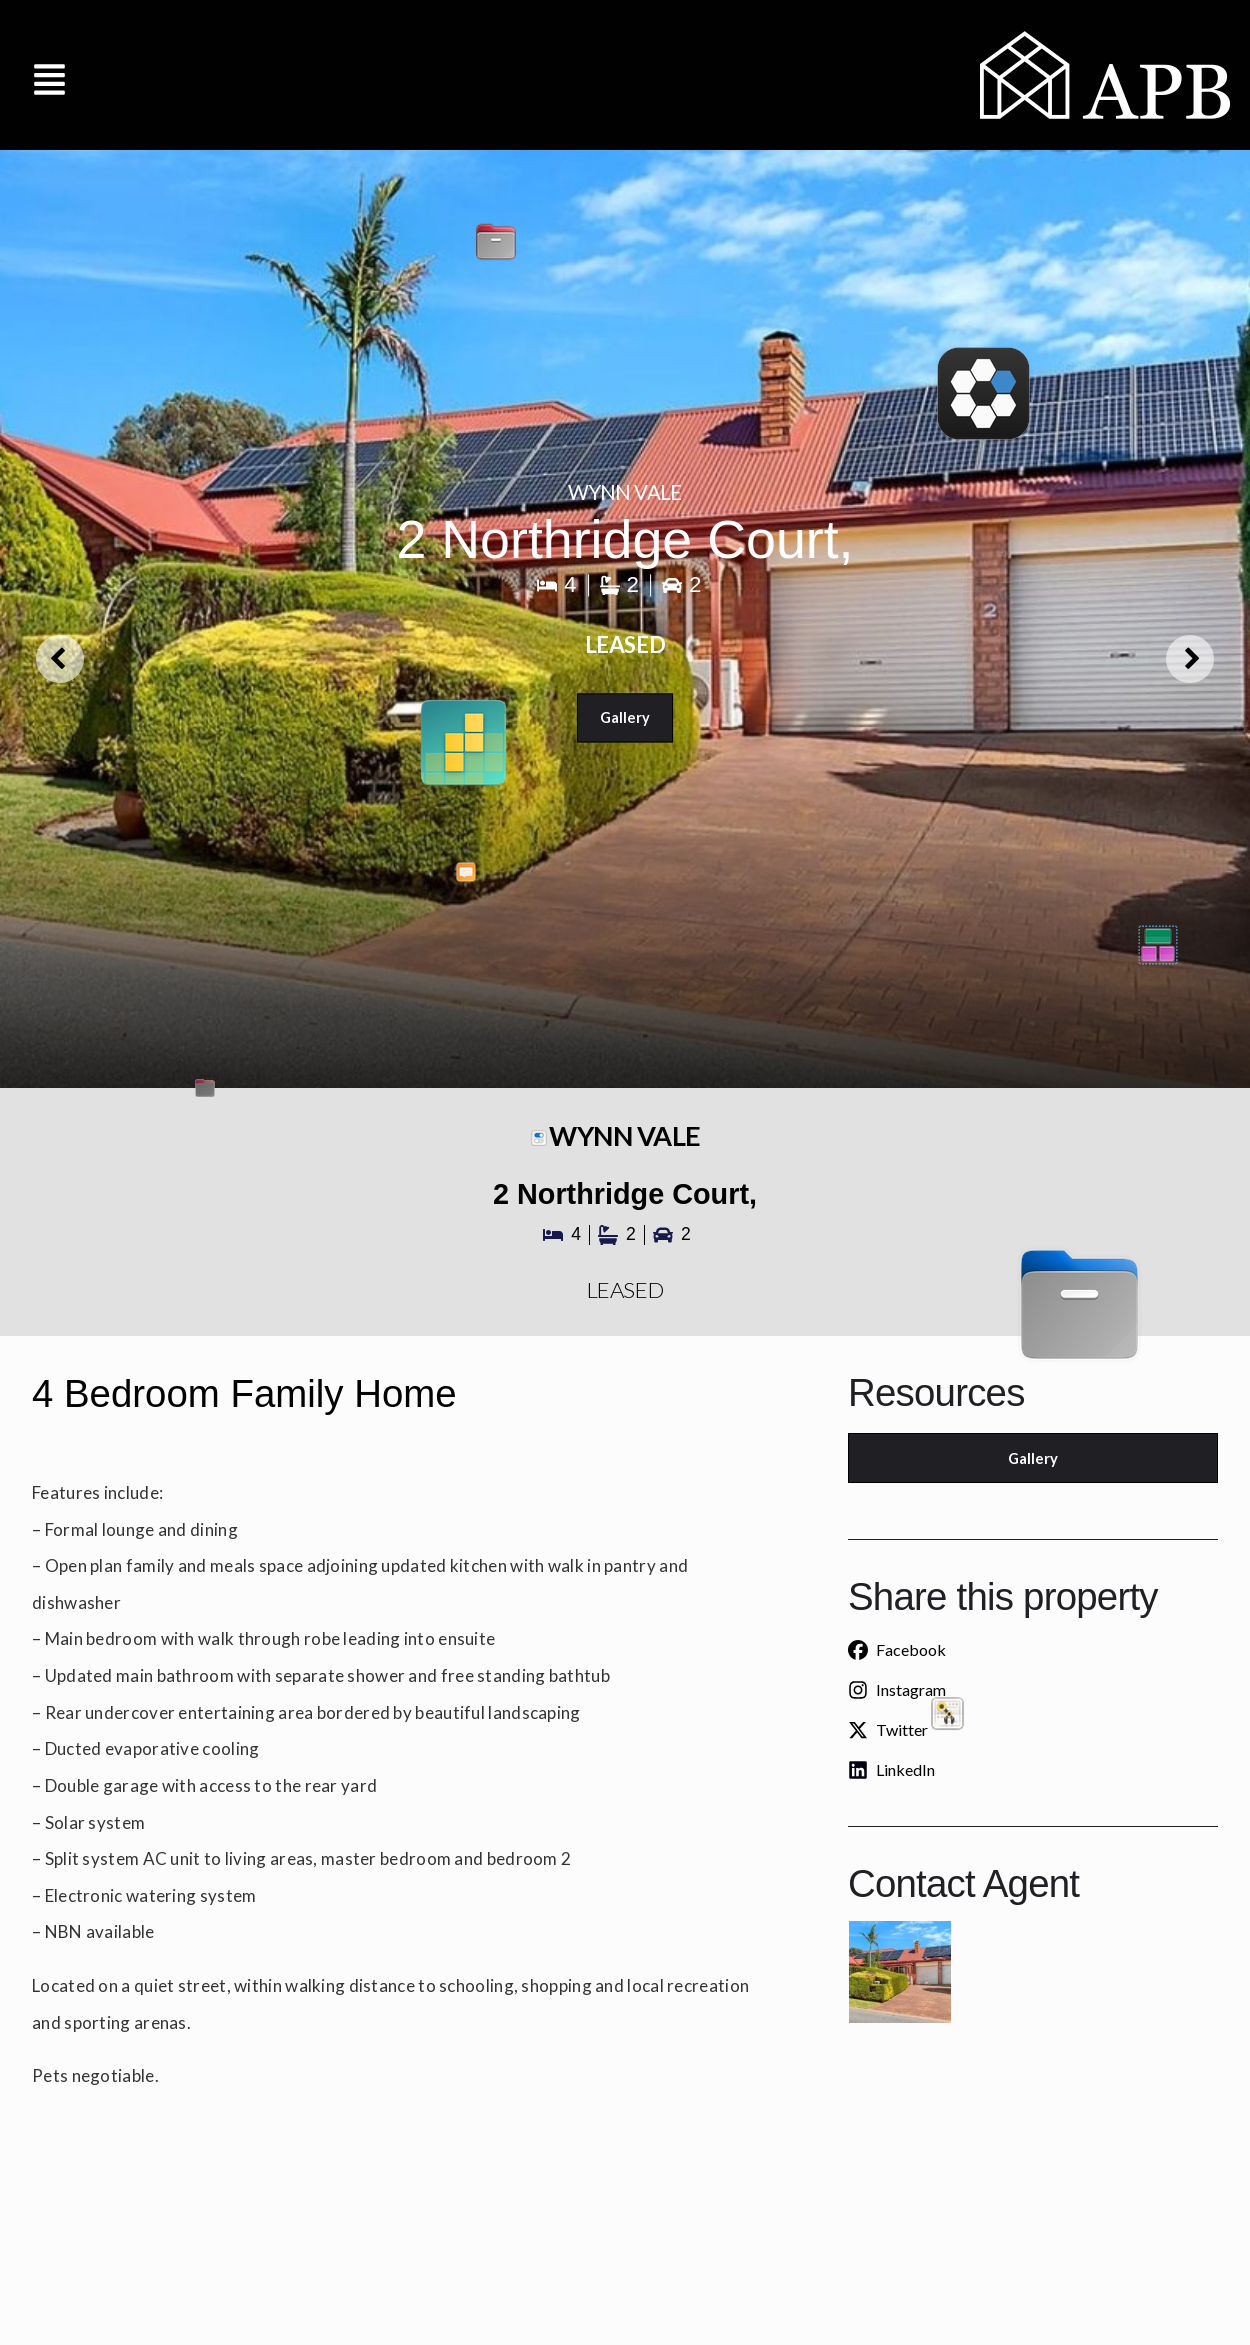 The height and width of the screenshot is (2345, 1250). What do you see at coordinates (496, 241) in the screenshot?
I see `open the file manager application` at bounding box center [496, 241].